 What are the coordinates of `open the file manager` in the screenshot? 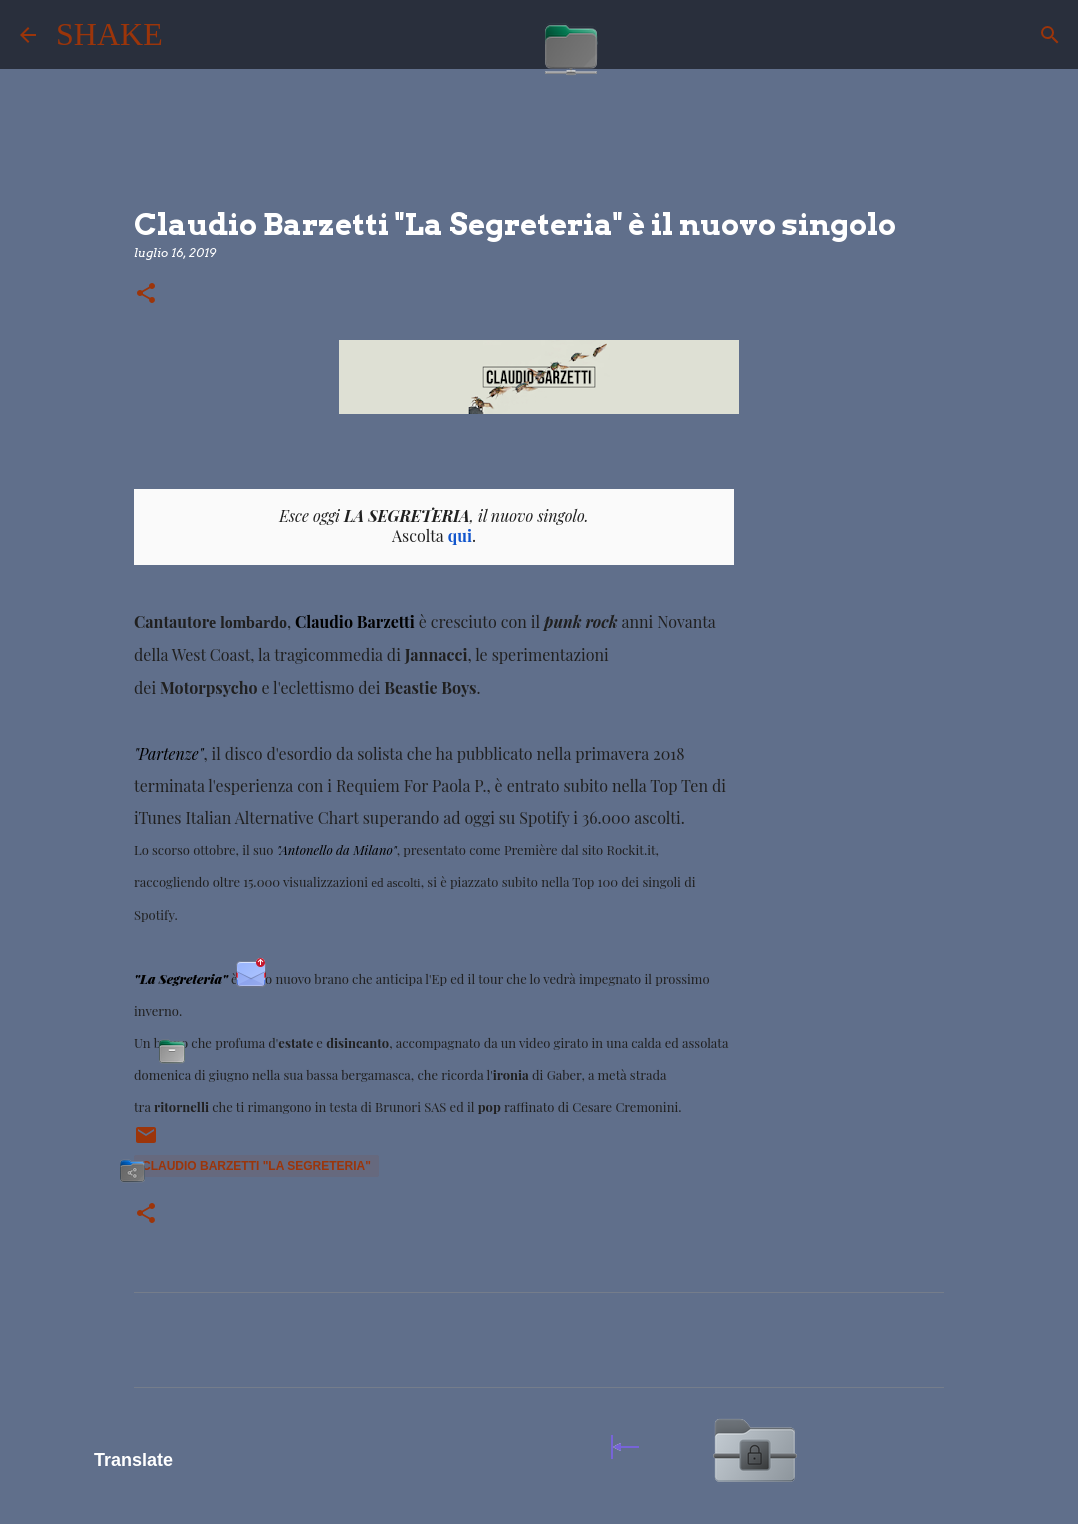 It's located at (172, 1051).